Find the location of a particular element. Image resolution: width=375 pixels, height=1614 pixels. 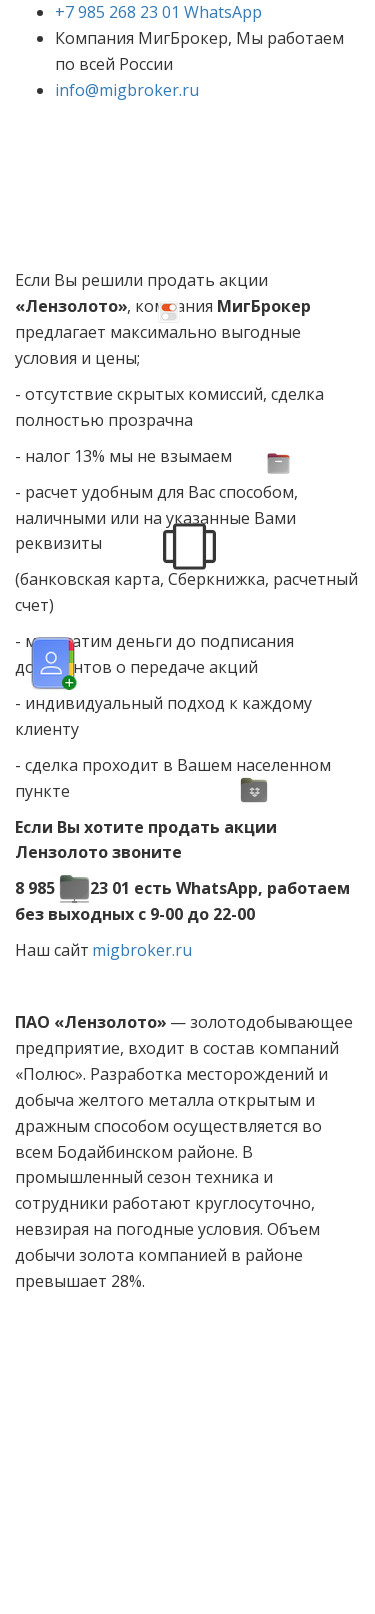

access a remote or network folder is located at coordinates (74, 888).